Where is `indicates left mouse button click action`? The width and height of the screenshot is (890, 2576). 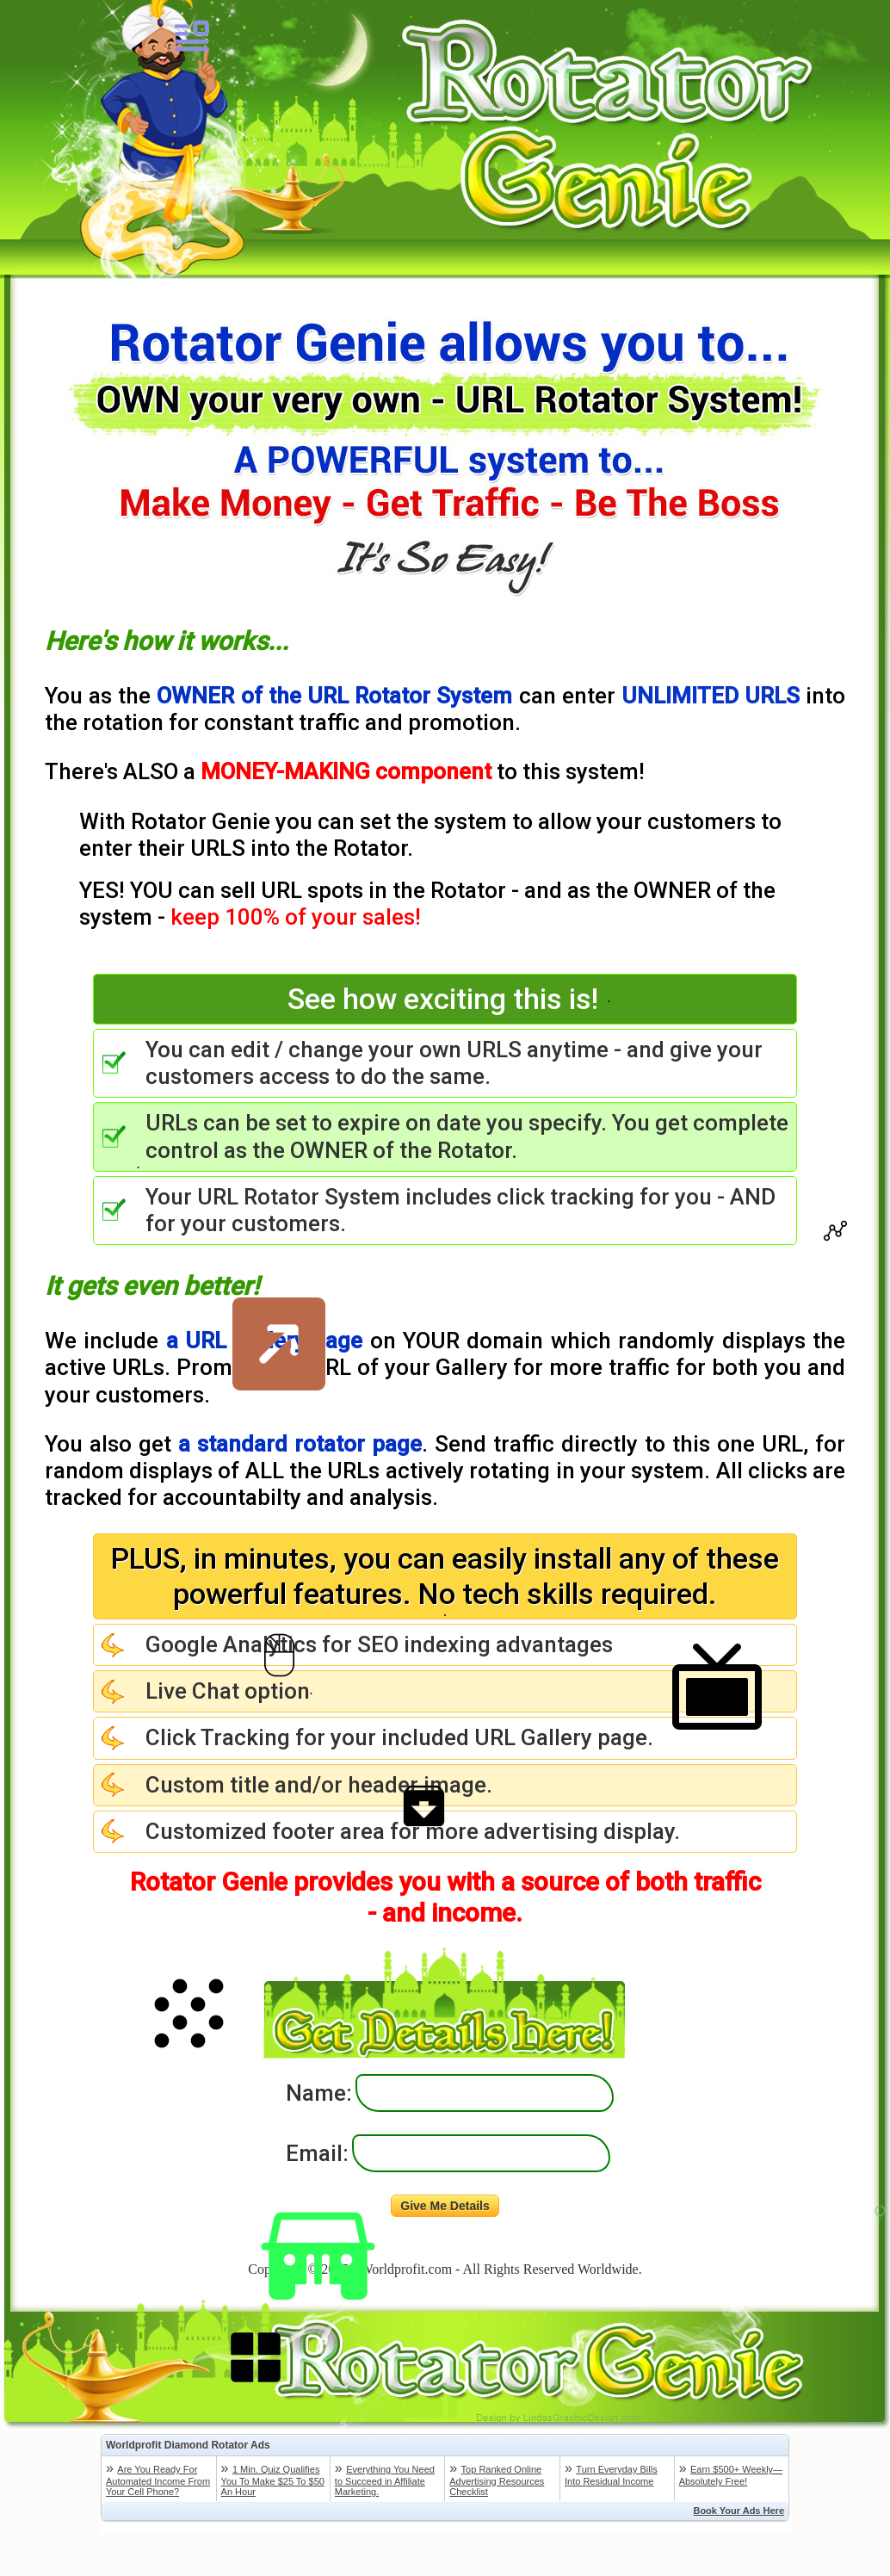
indicates left mouse button click action is located at coordinates (279, 1655).